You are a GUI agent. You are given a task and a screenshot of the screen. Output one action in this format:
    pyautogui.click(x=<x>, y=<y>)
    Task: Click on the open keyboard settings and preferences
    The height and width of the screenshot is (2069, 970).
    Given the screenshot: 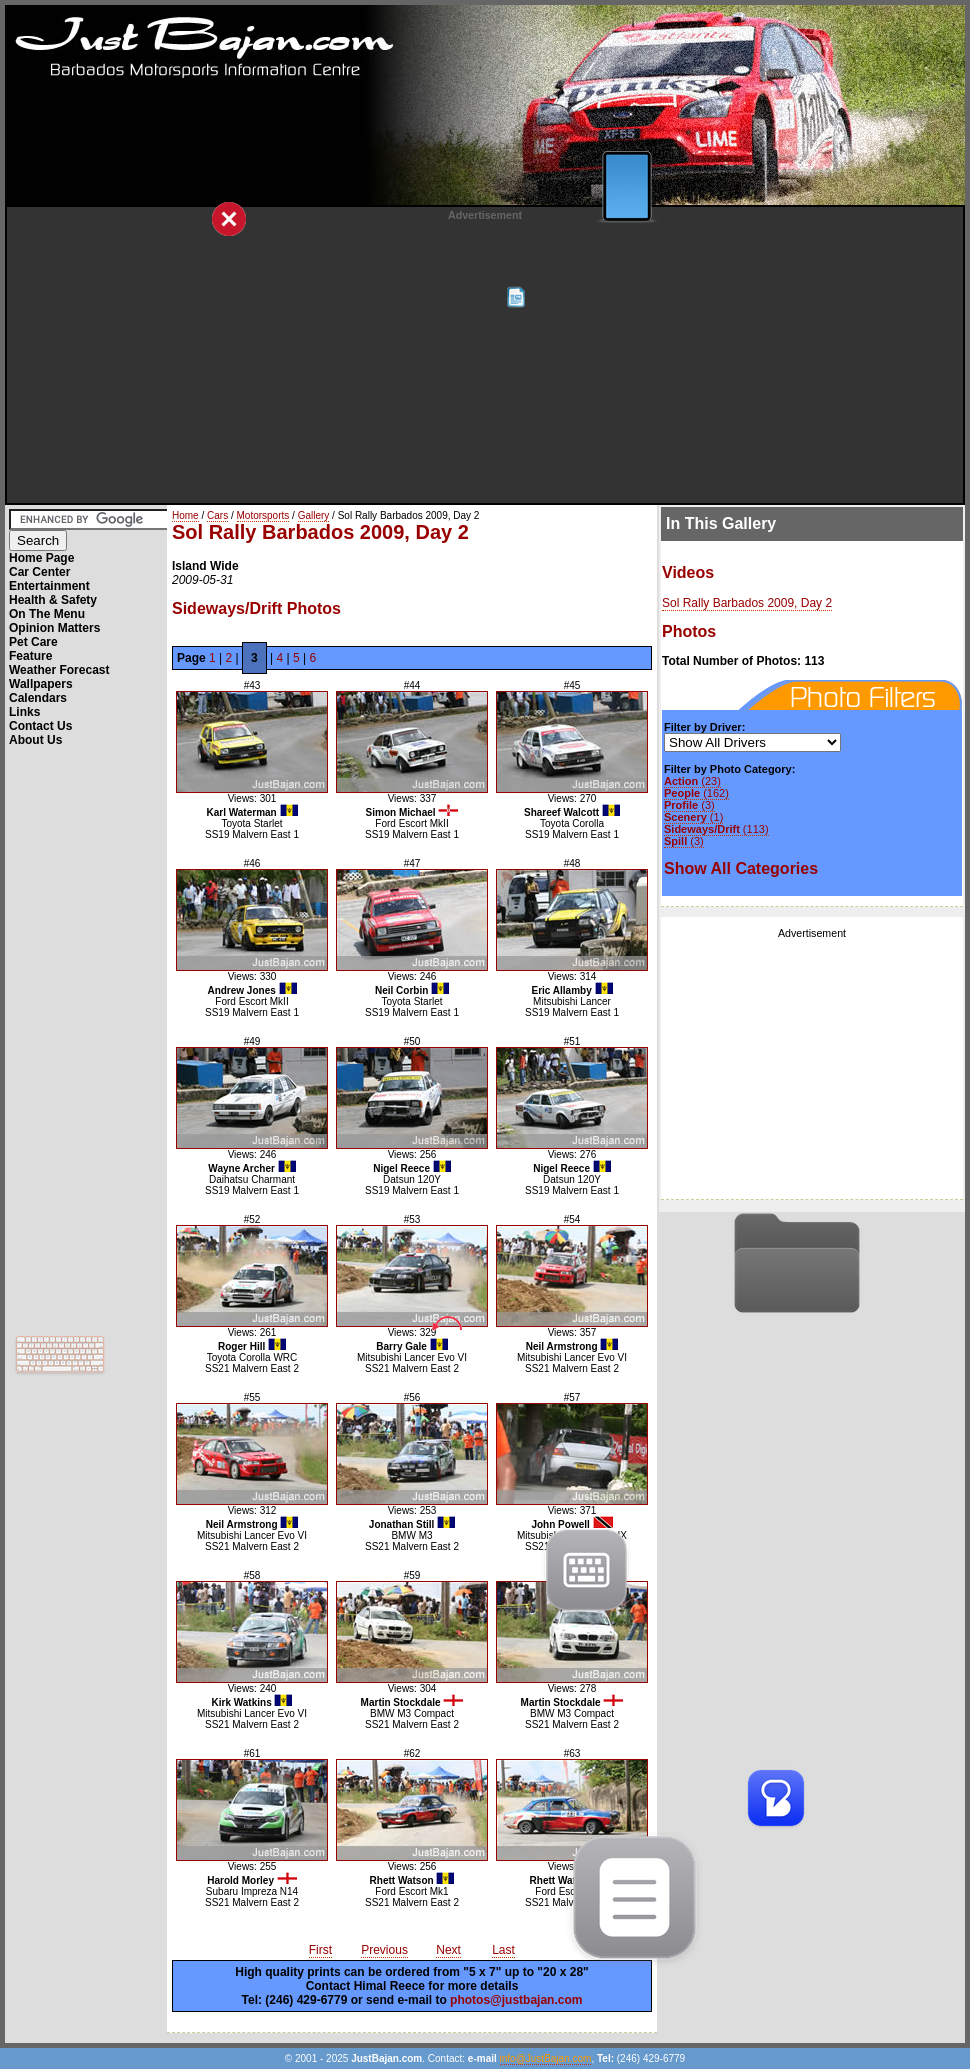 What is the action you would take?
    pyautogui.click(x=586, y=1571)
    